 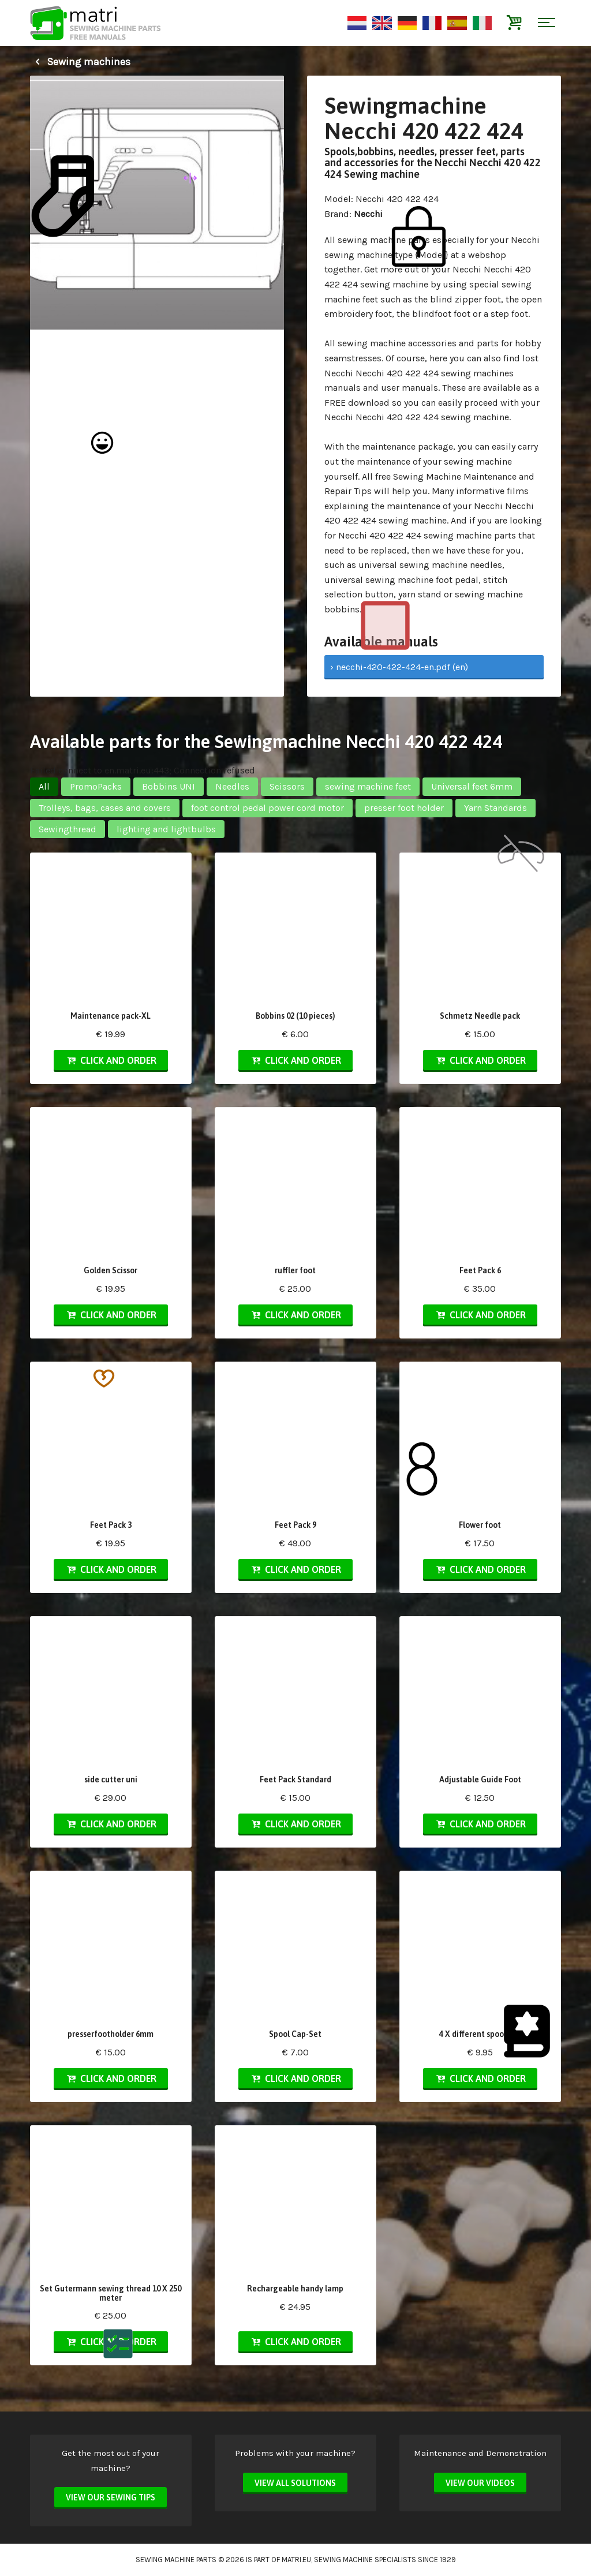 I want to click on browse clothing or apparel items, so click(x=65, y=195).